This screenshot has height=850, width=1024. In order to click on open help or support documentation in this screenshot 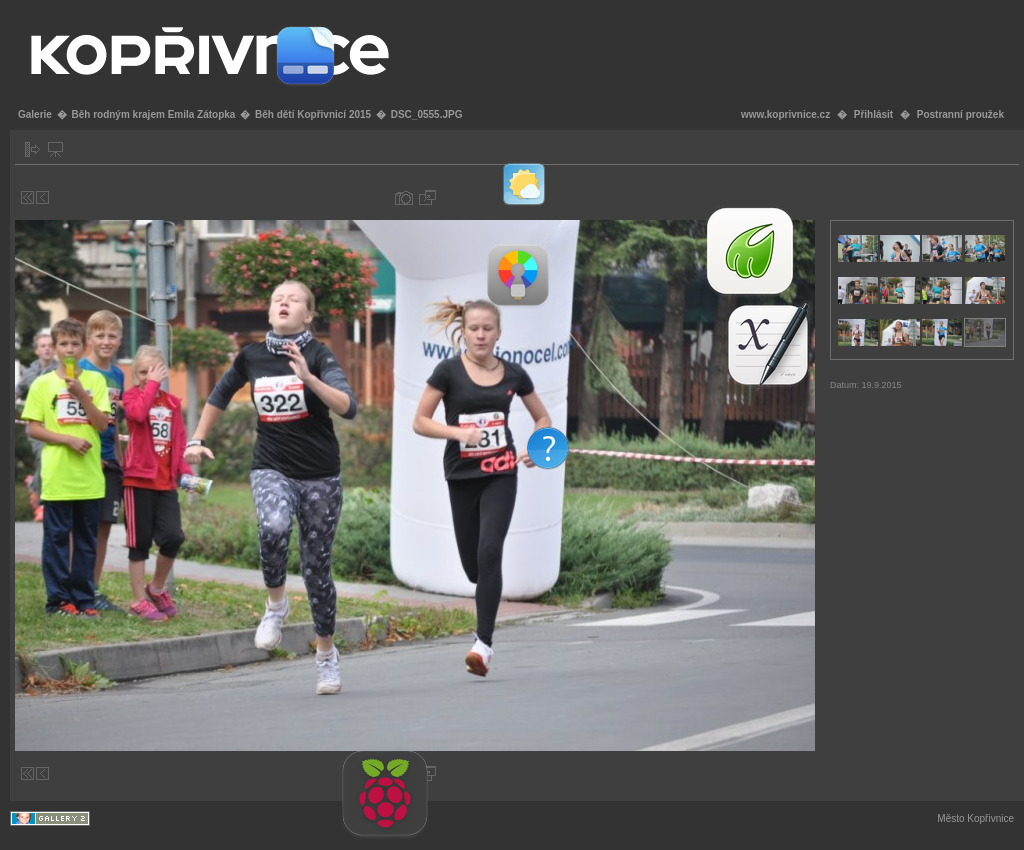, I will do `click(548, 448)`.